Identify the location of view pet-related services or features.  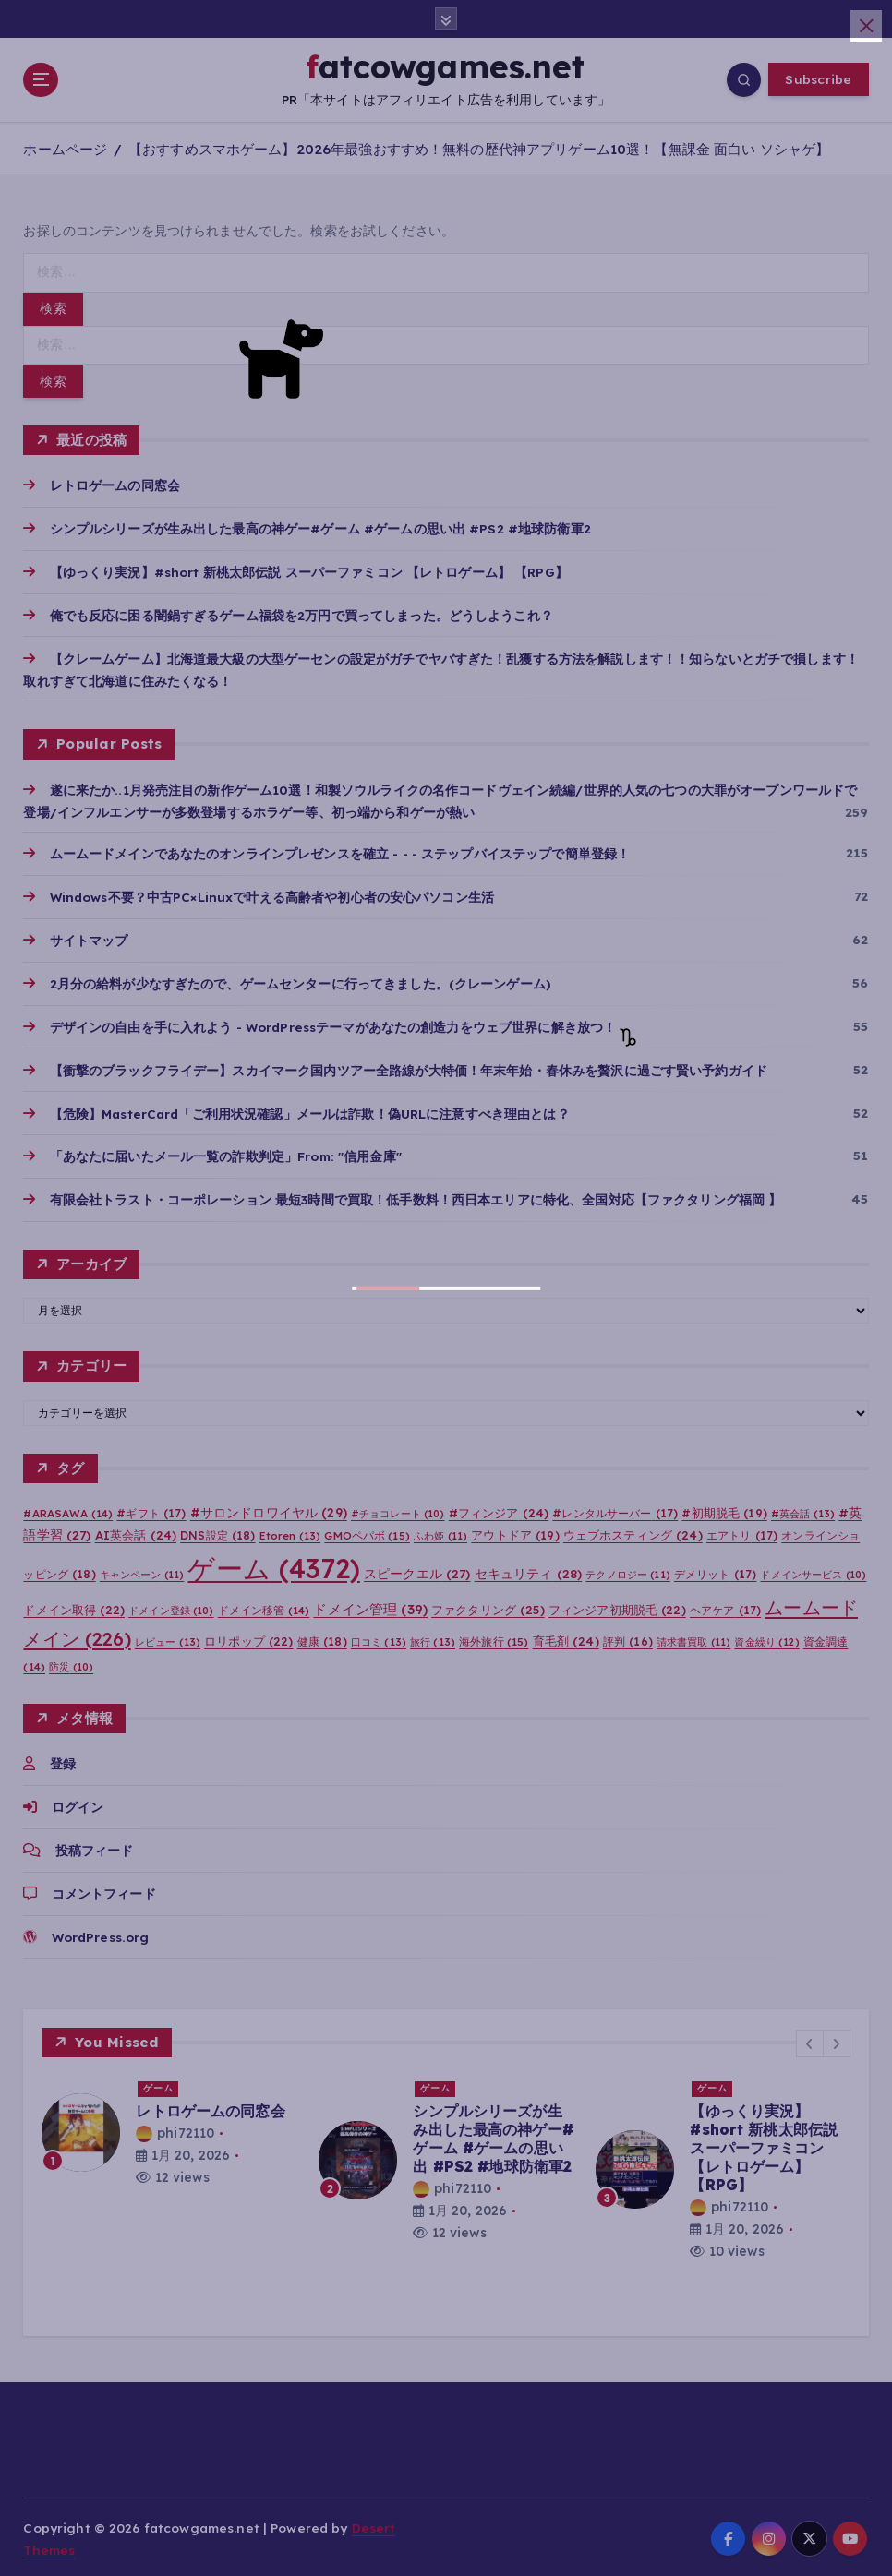
(281, 361).